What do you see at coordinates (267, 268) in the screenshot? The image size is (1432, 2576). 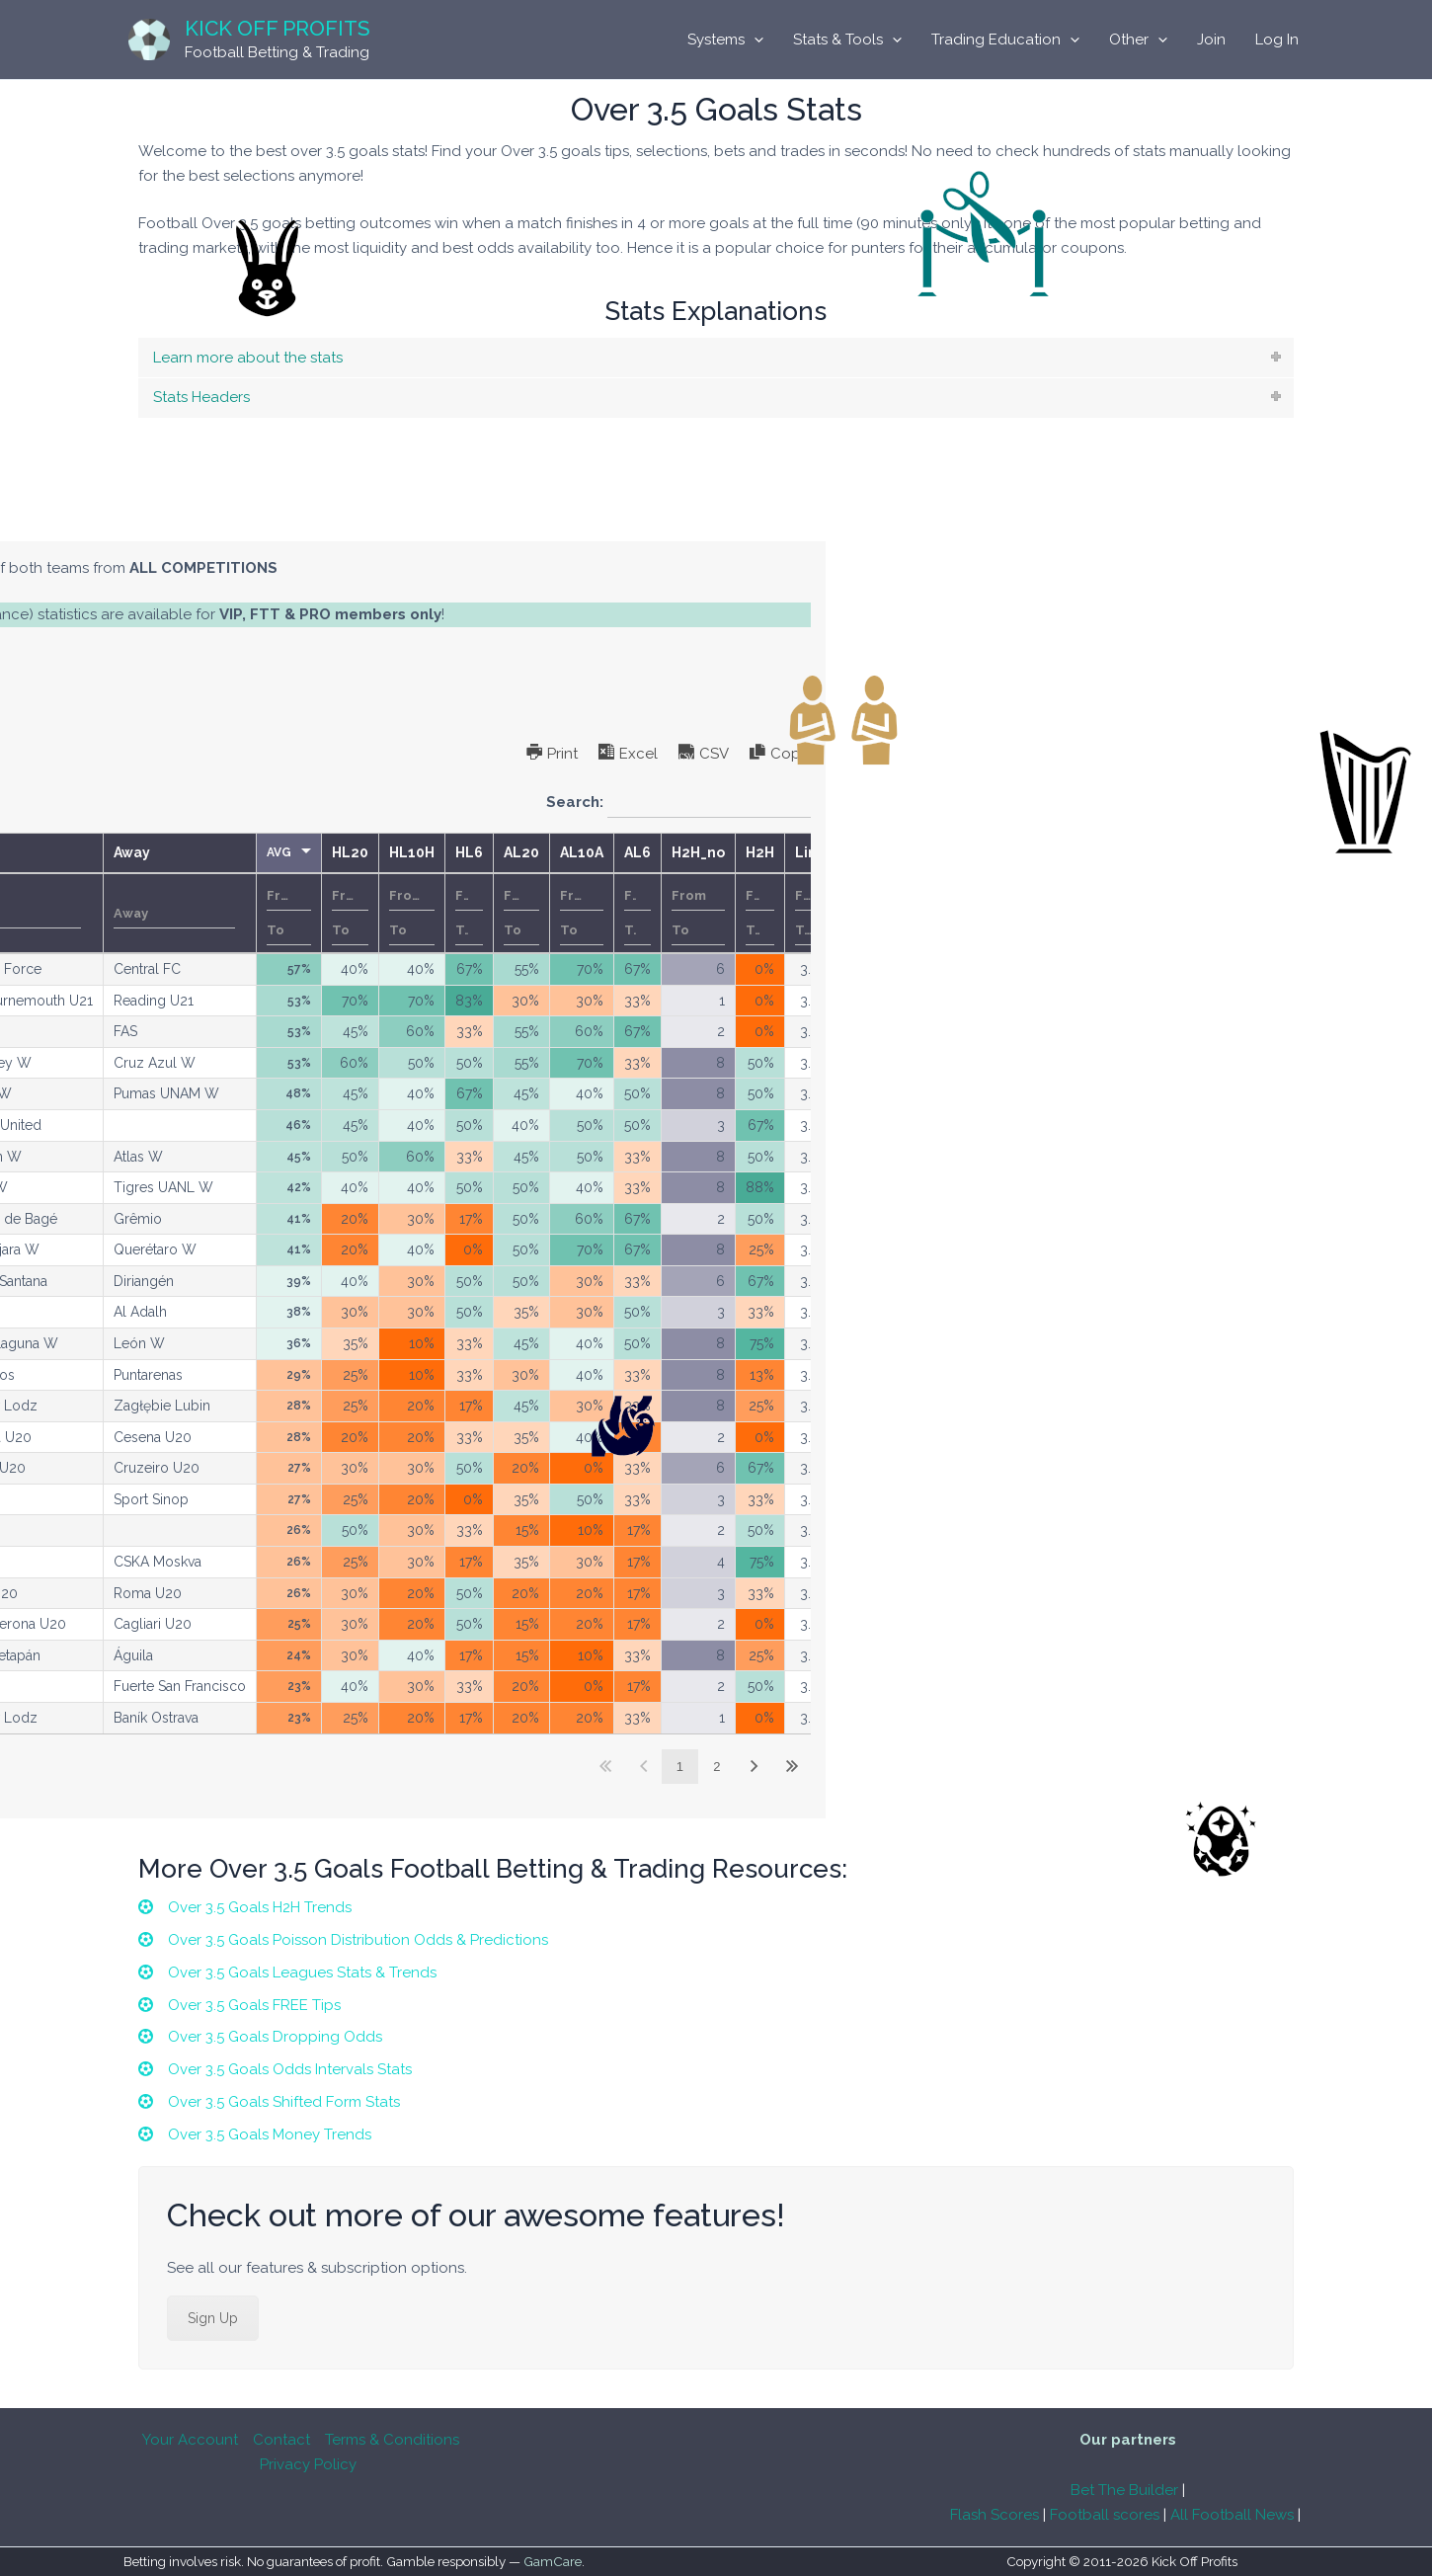 I see `indicates rabbit or bunny-related content` at bounding box center [267, 268].